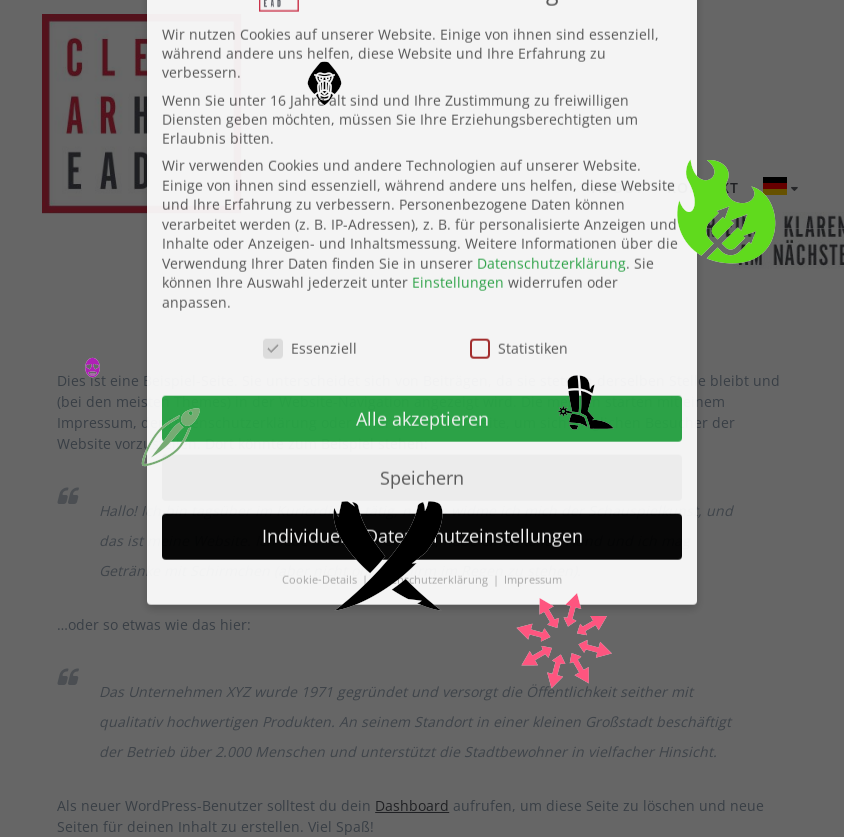 The height and width of the screenshot is (837, 844). What do you see at coordinates (324, 83) in the screenshot?
I see `select mandrill character or avatar` at bounding box center [324, 83].